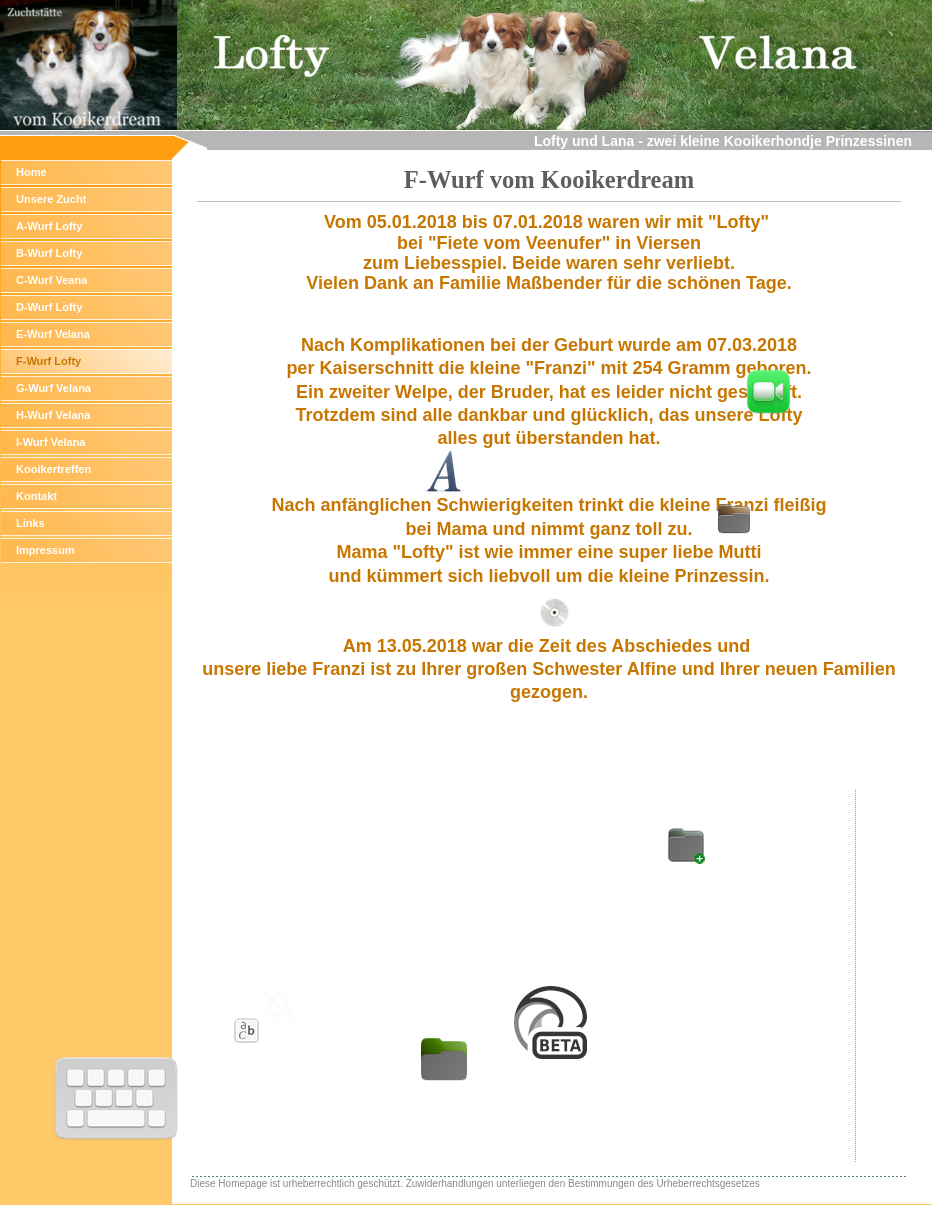 The width and height of the screenshot is (932, 1205). Describe the element at coordinates (734, 518) in the screenshot. I see `drop files here to move them into this folder` at that location.